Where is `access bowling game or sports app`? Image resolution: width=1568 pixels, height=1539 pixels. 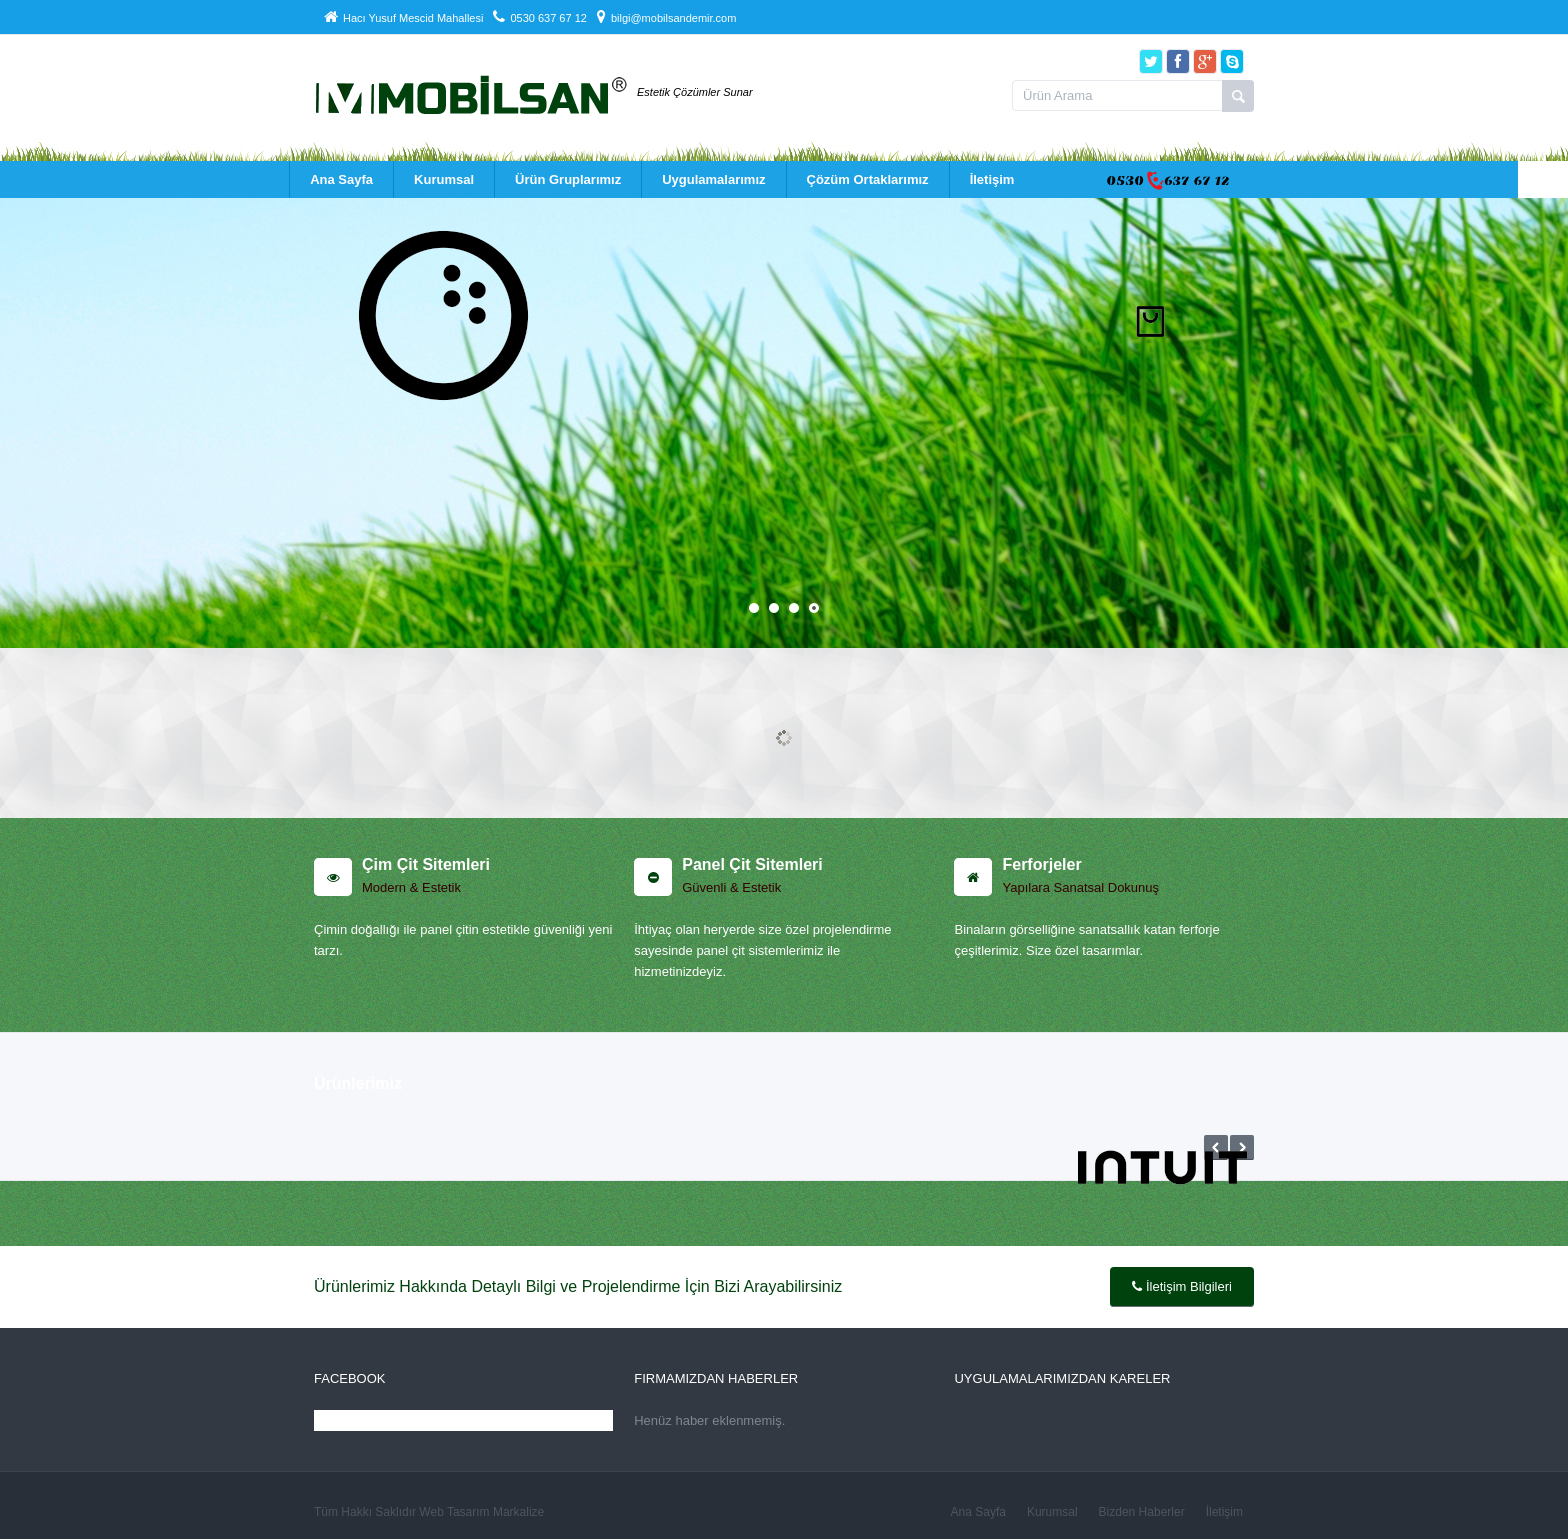
access bowling game or sports app is located at coordinates (443, 315).